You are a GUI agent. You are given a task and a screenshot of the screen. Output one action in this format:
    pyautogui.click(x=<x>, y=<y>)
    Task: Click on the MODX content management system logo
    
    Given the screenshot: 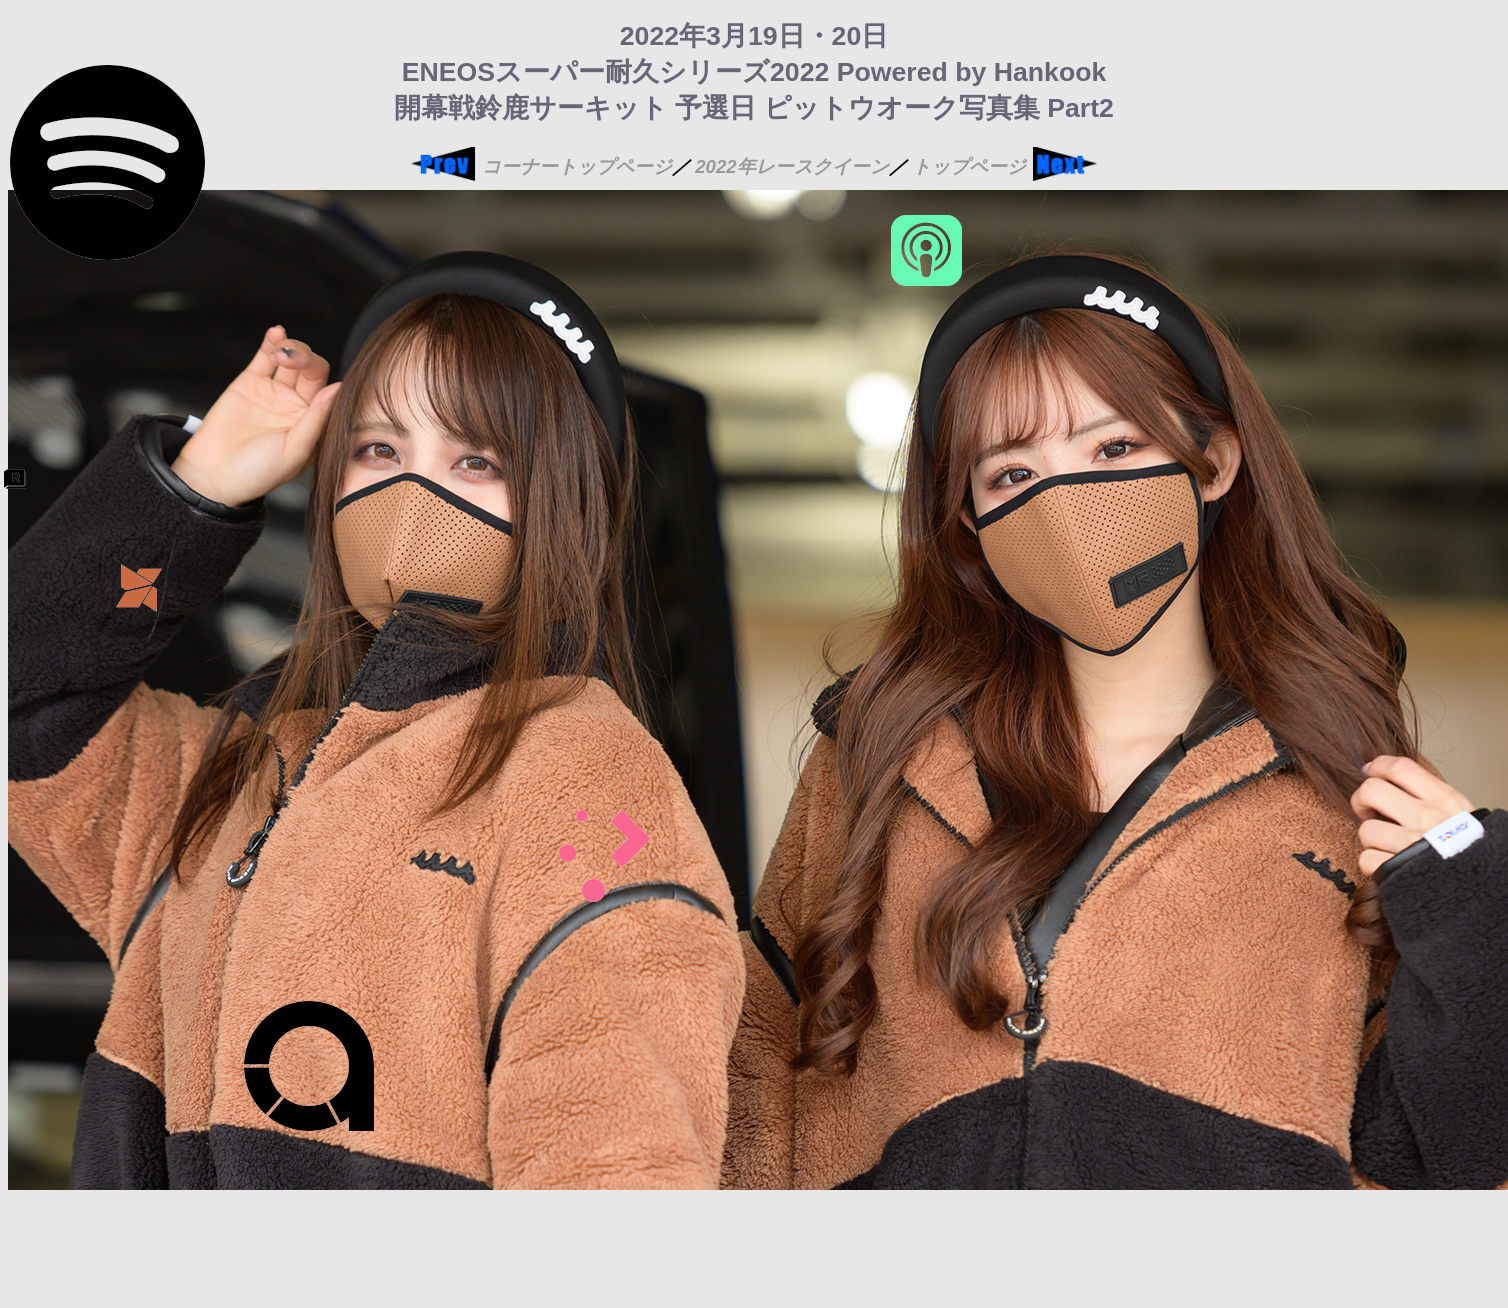 What is the action you would take?
    pyautogui.click(x=139, y=588)
    